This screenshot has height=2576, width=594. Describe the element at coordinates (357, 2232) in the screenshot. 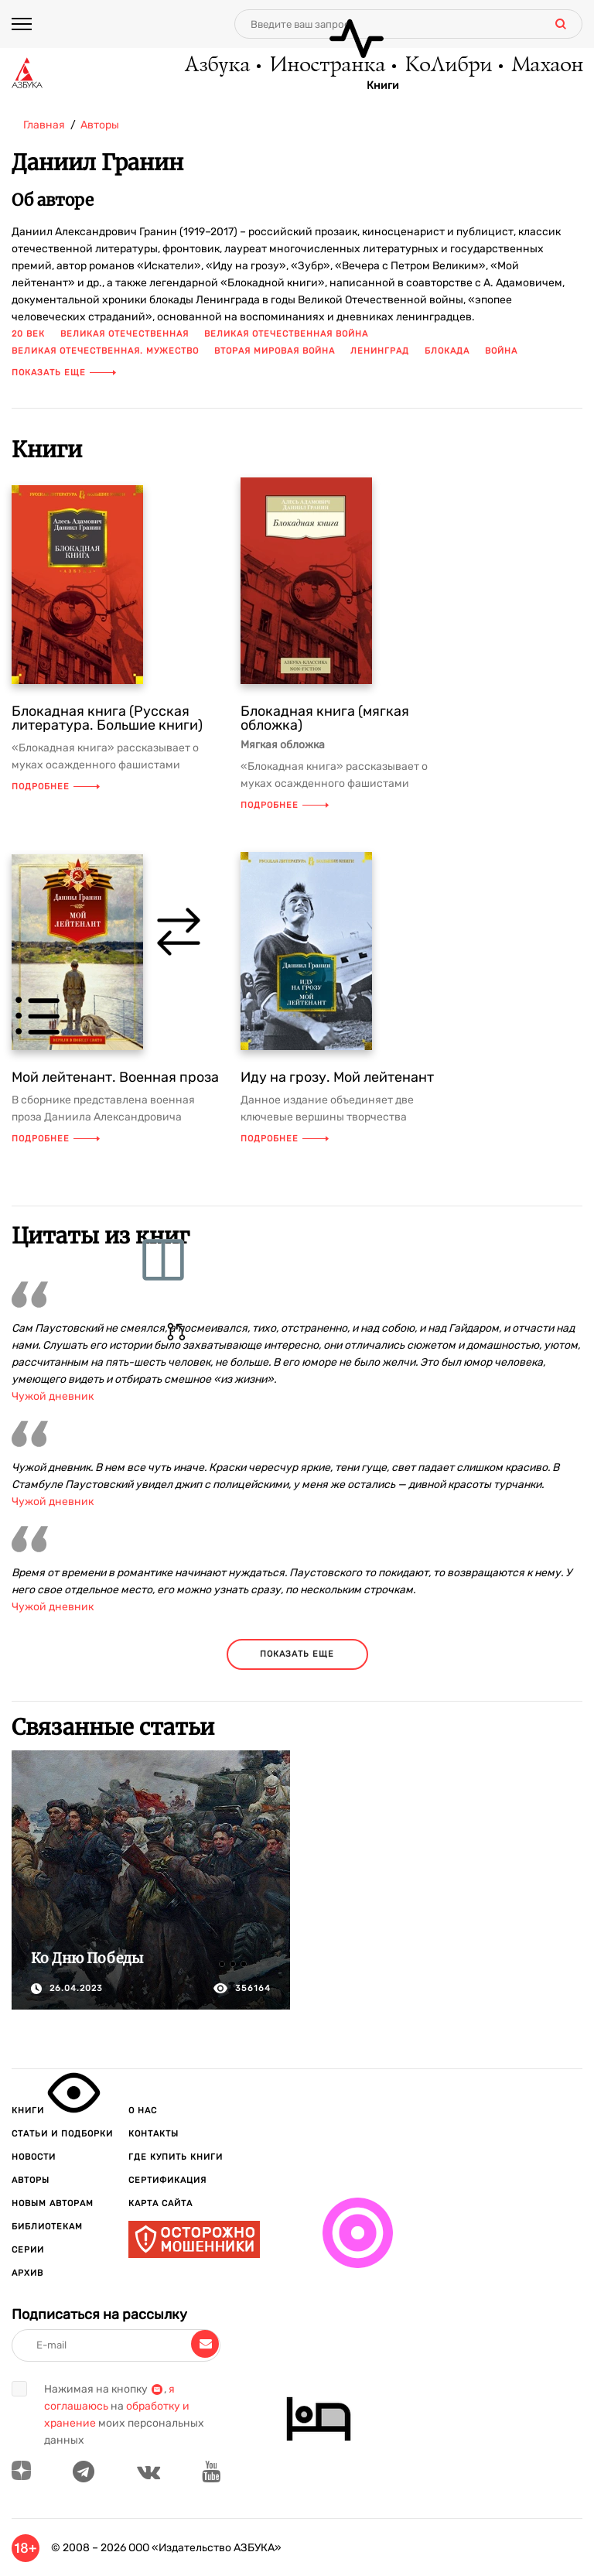

I see `an open issue in your feed` at that location.